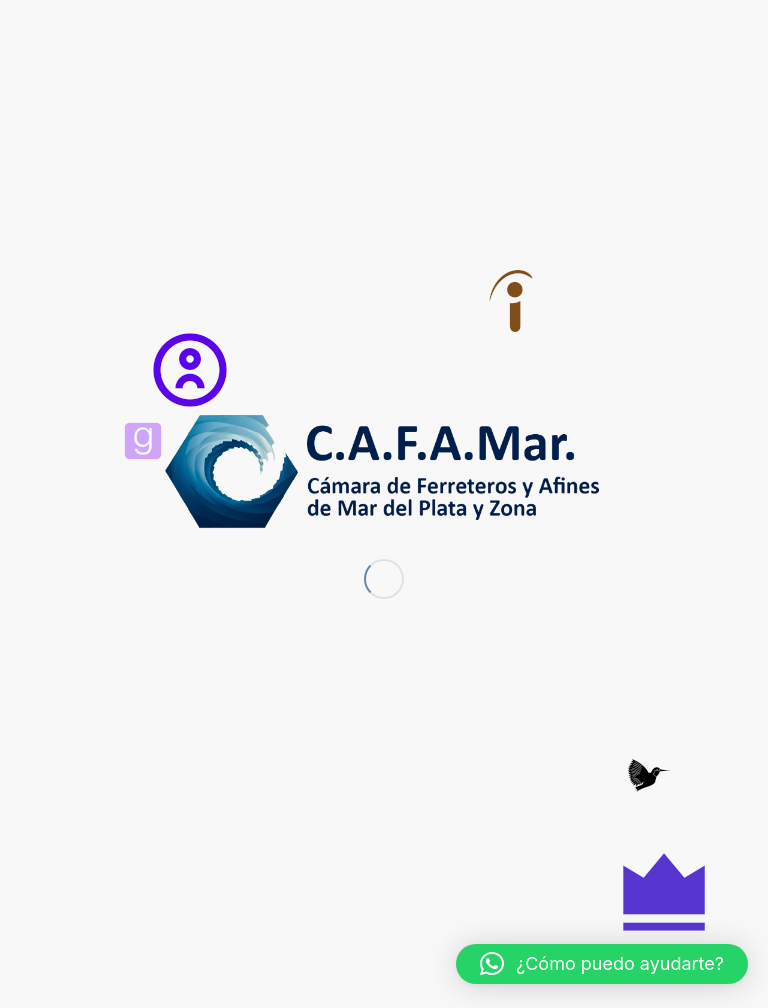 The width and height of the screenshot is (768, 1008). I want to click on indicates VIP or premium membership status, so click(664, 894).